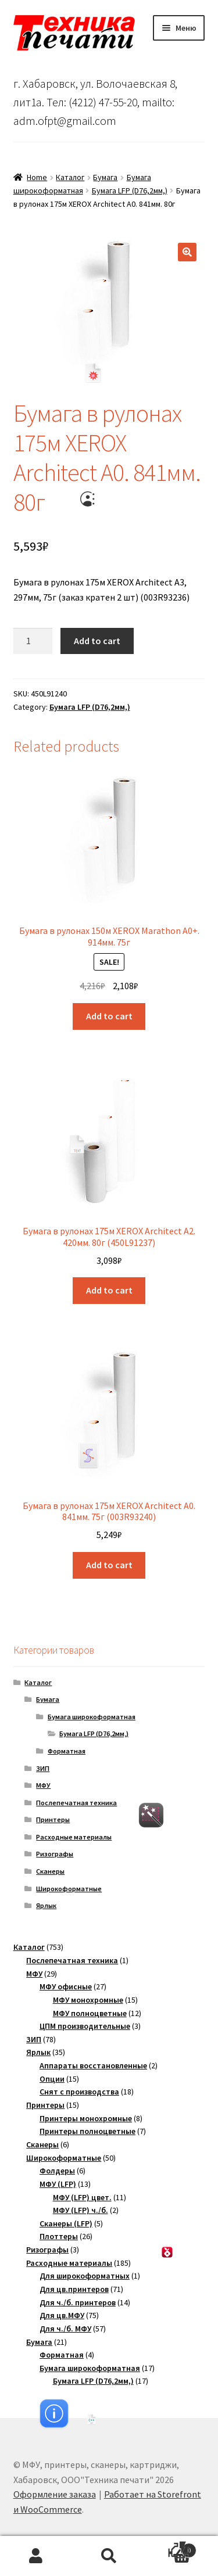  Describe the element at coordinates (167, 2252) in the screenshot. I see `open pi-hole network ad blocker app` at that location.